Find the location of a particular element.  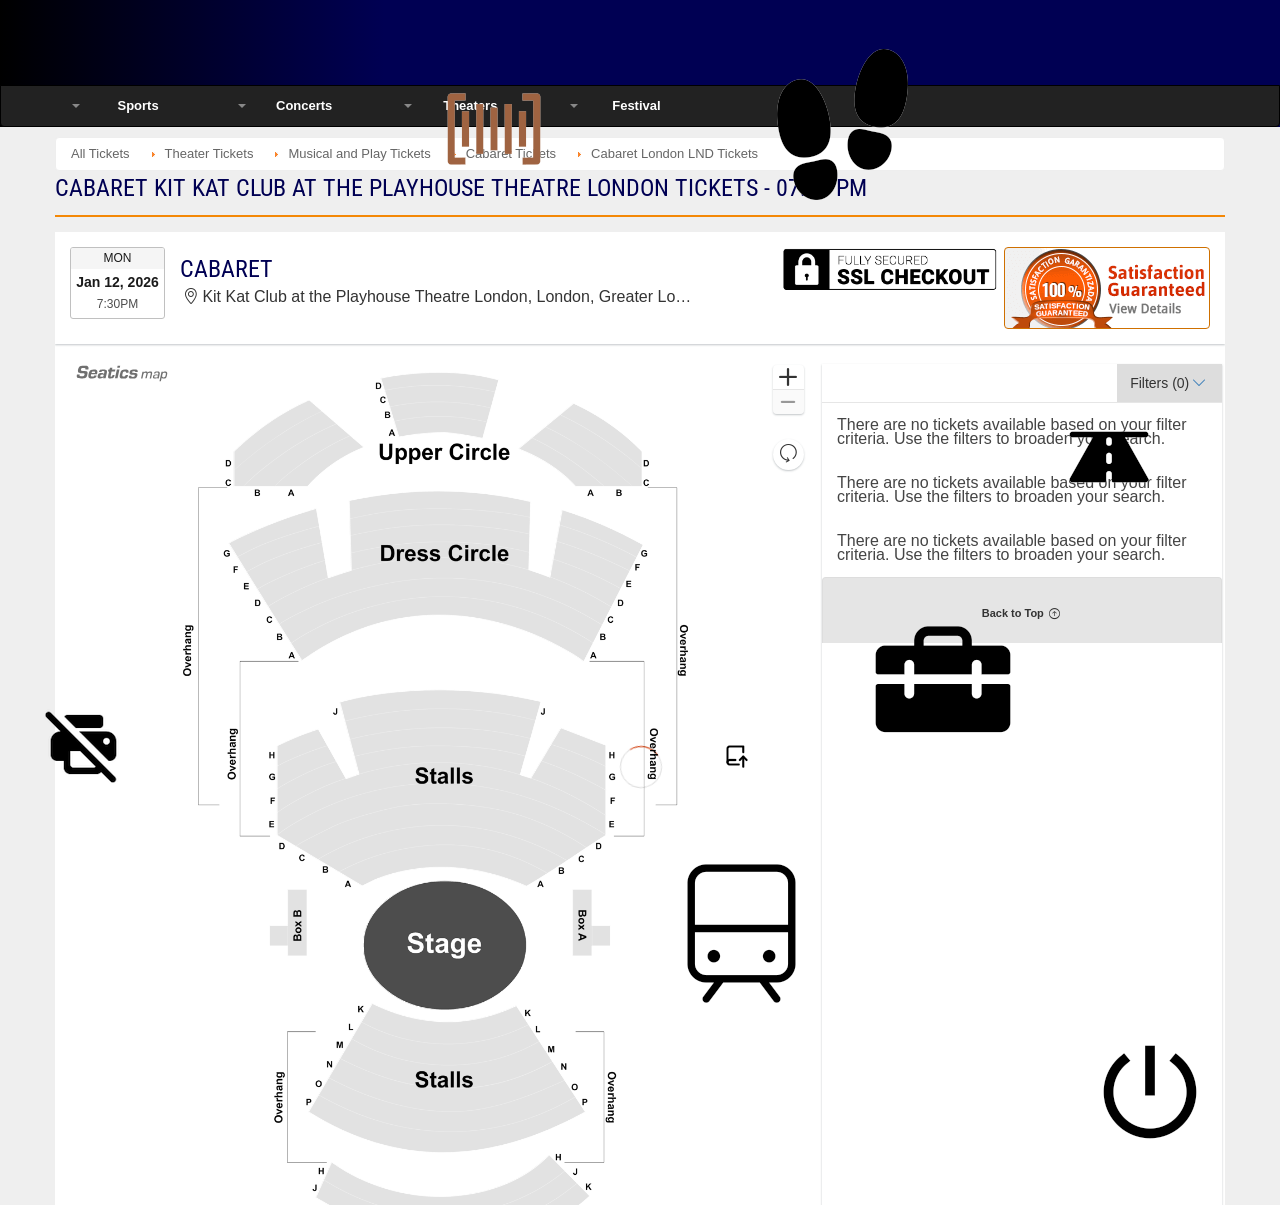

track your steps or walking activity is located at coordinates (842, 124).